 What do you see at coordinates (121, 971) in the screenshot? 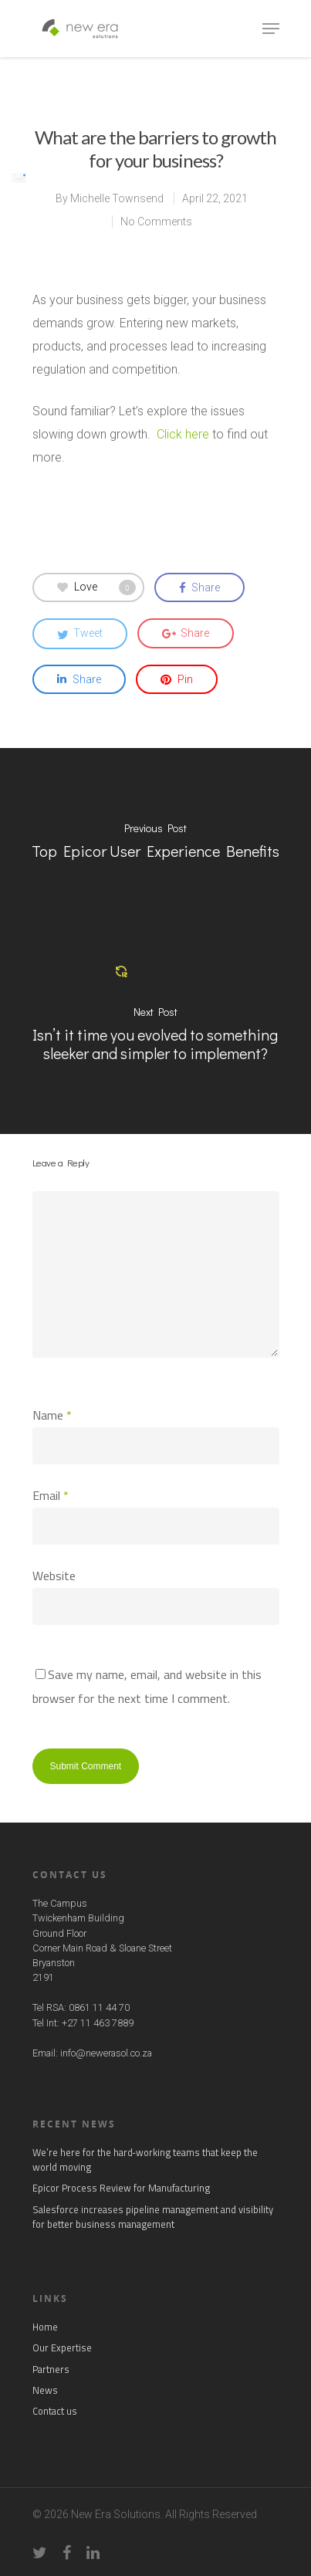
I see `switch to 12-hour time format` at bounding box center [121, 971].